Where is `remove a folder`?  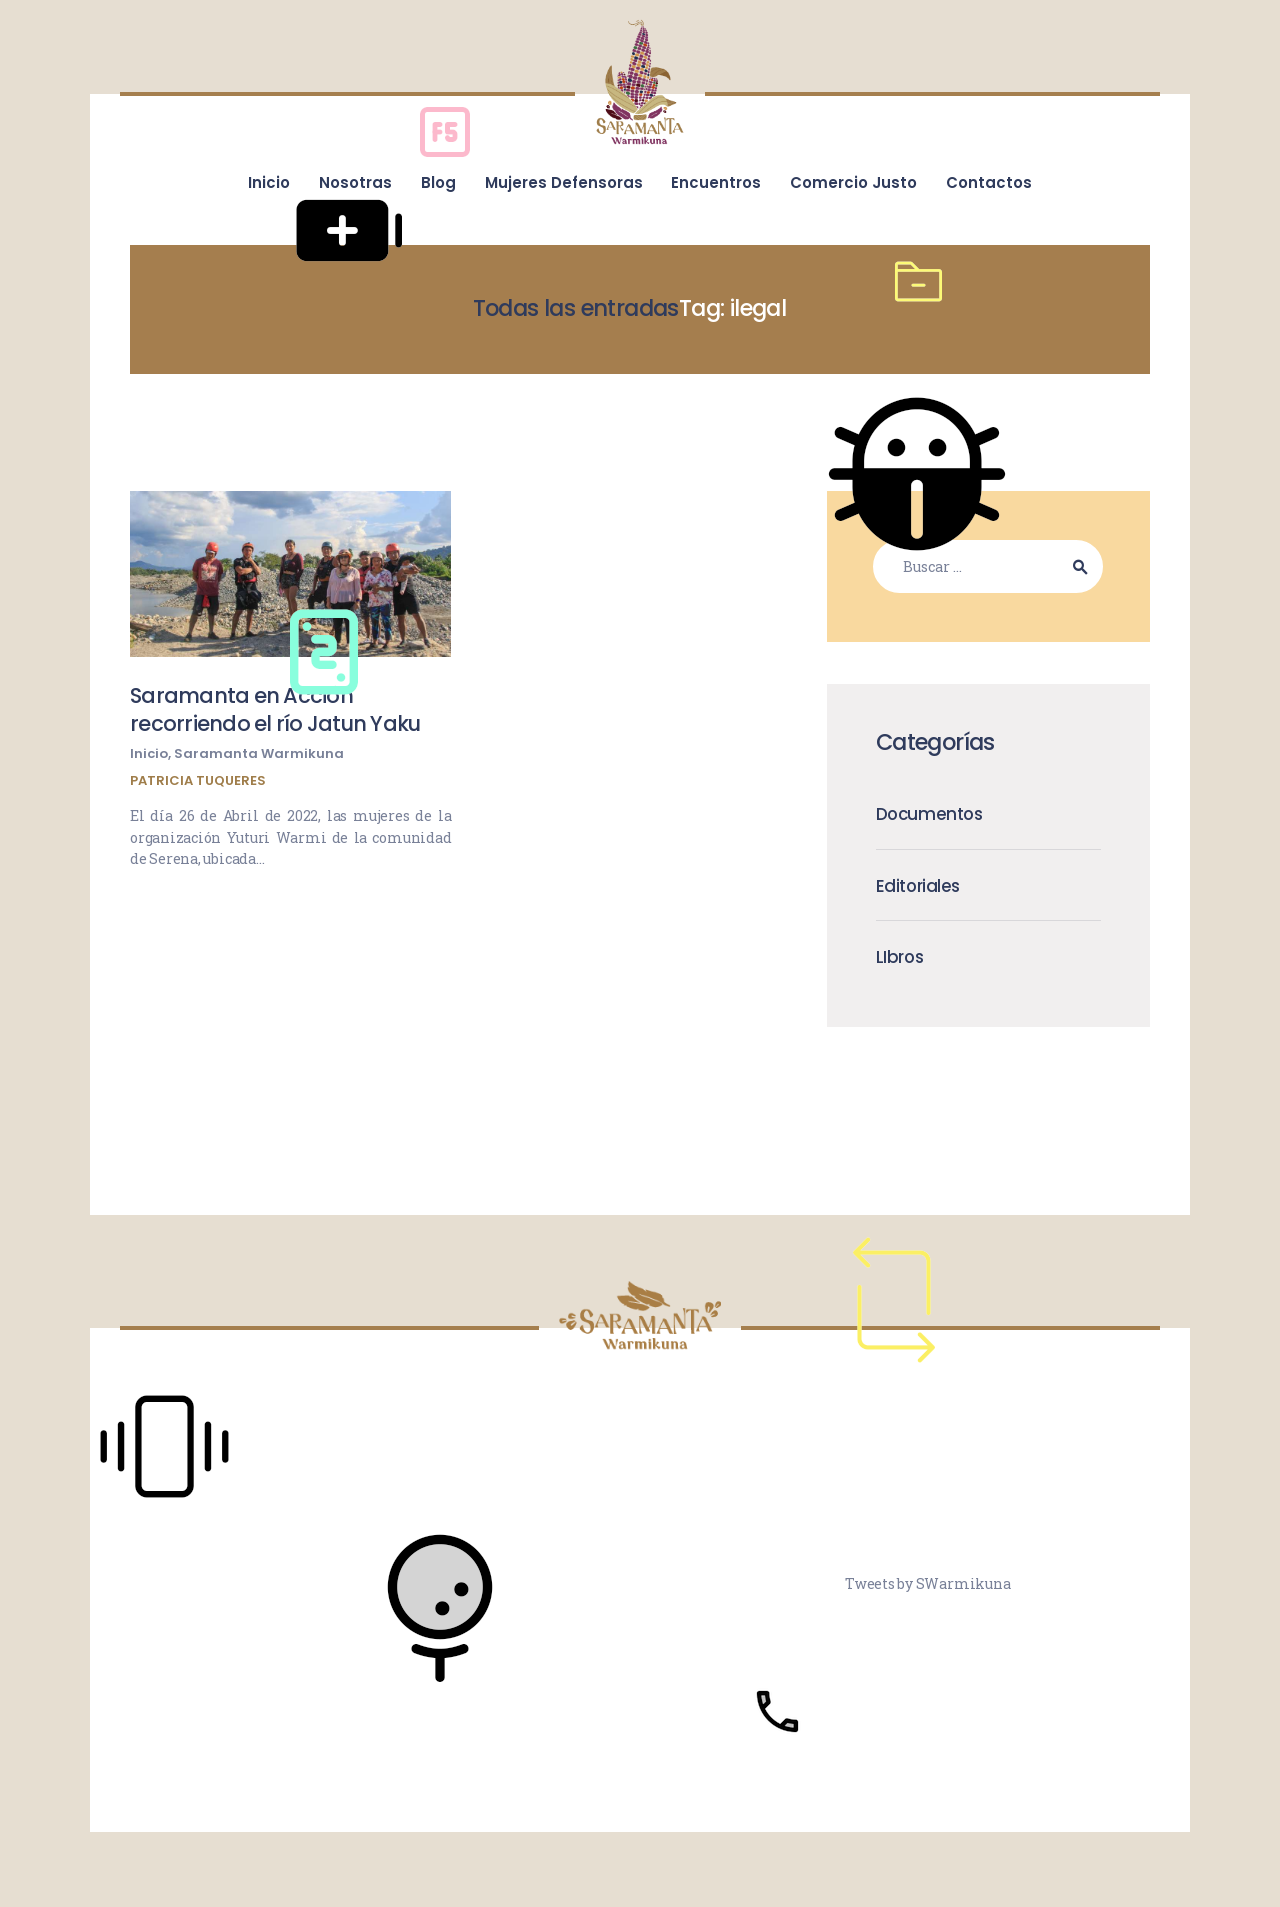 remove a folder is located at coordinates (918, 281).